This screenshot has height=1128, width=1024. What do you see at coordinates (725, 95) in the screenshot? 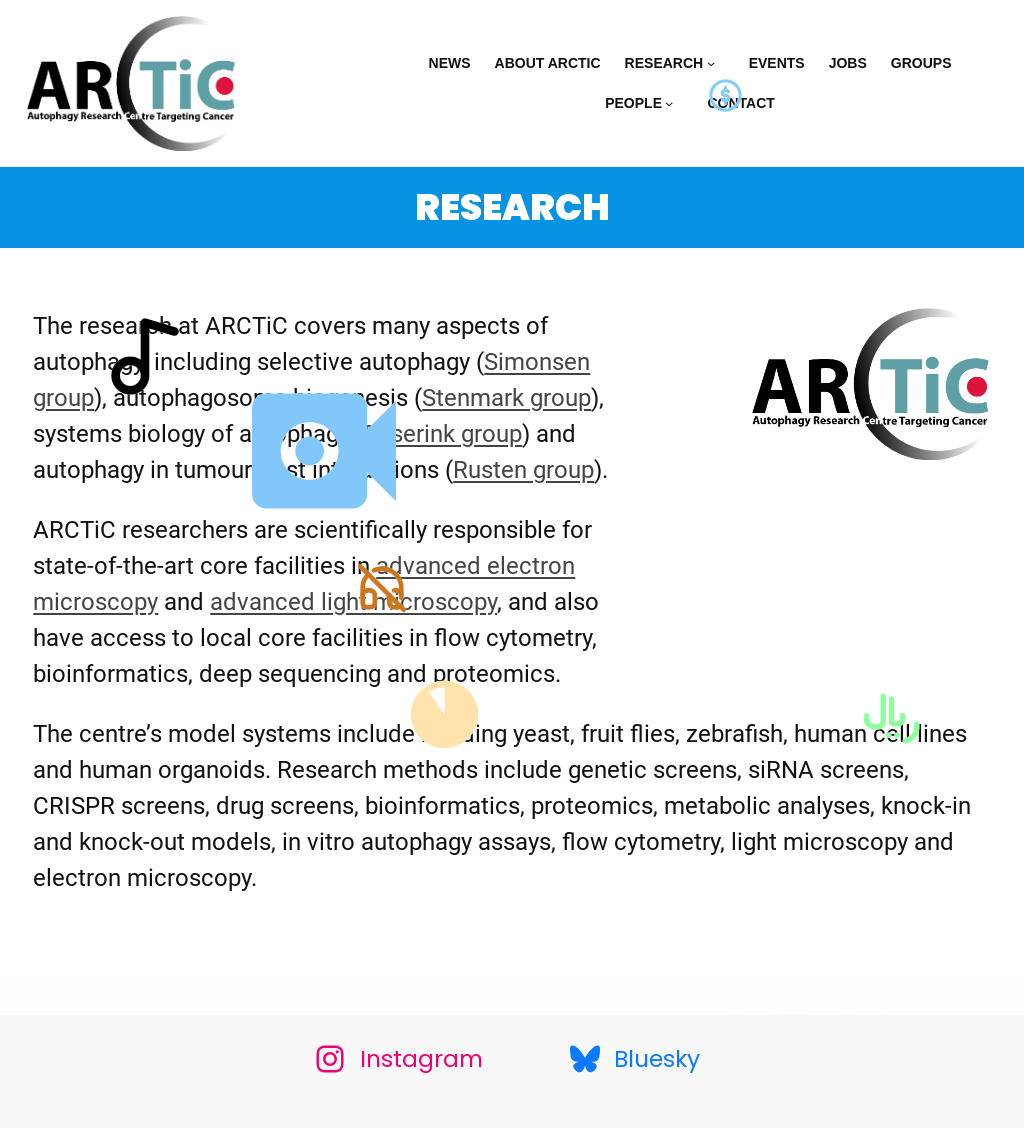
I see `indicates a paid or premium feature` at bounding box center [725, 95].